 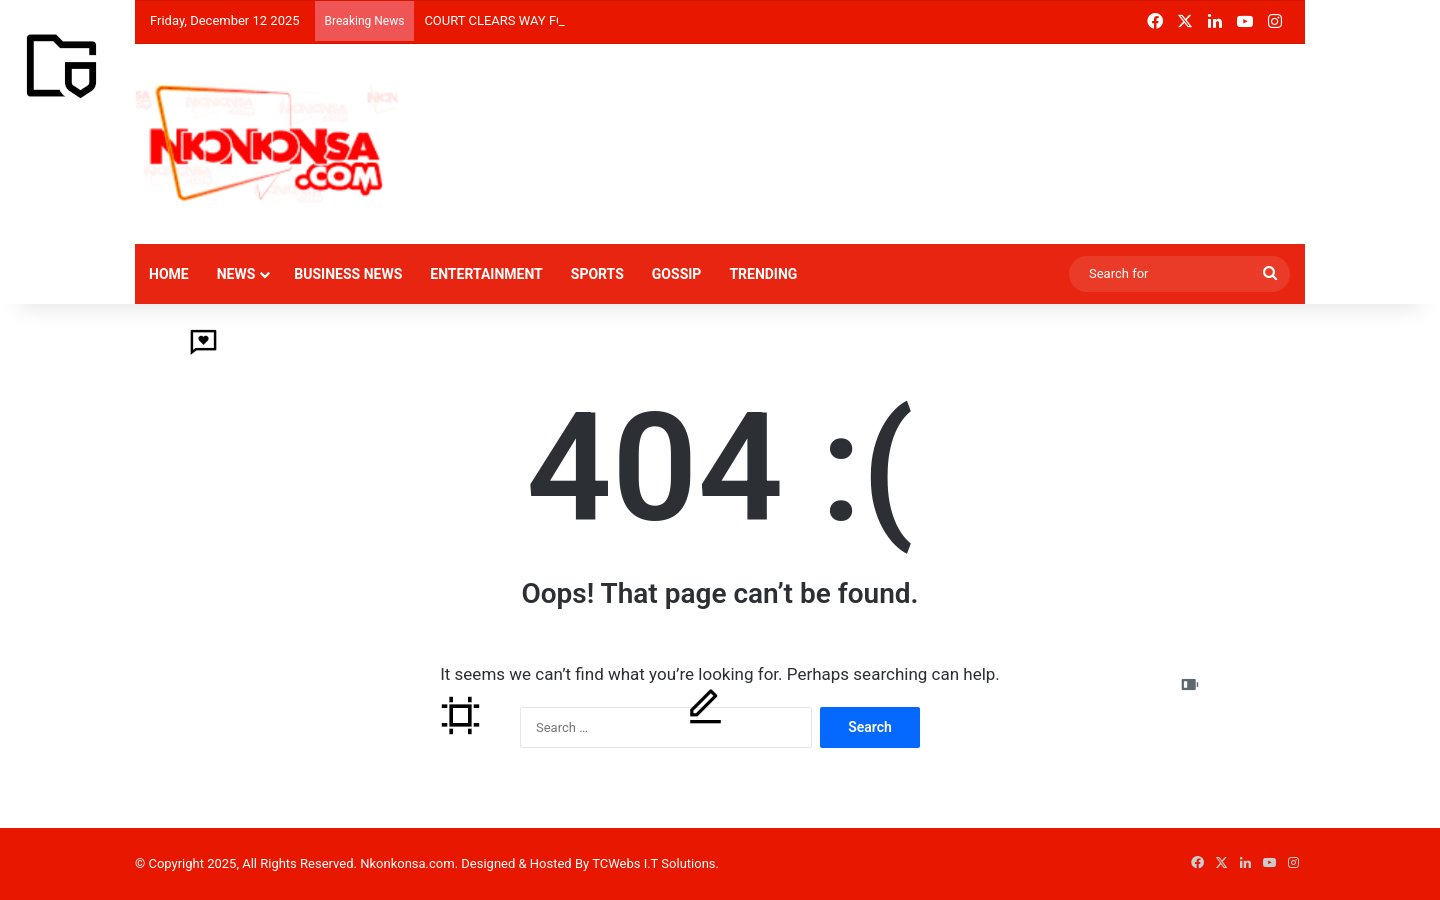 What do you see at coordinates (61, 65) in the screenshot?
I see `access protected or secure files` at bounding box center [61, 65].